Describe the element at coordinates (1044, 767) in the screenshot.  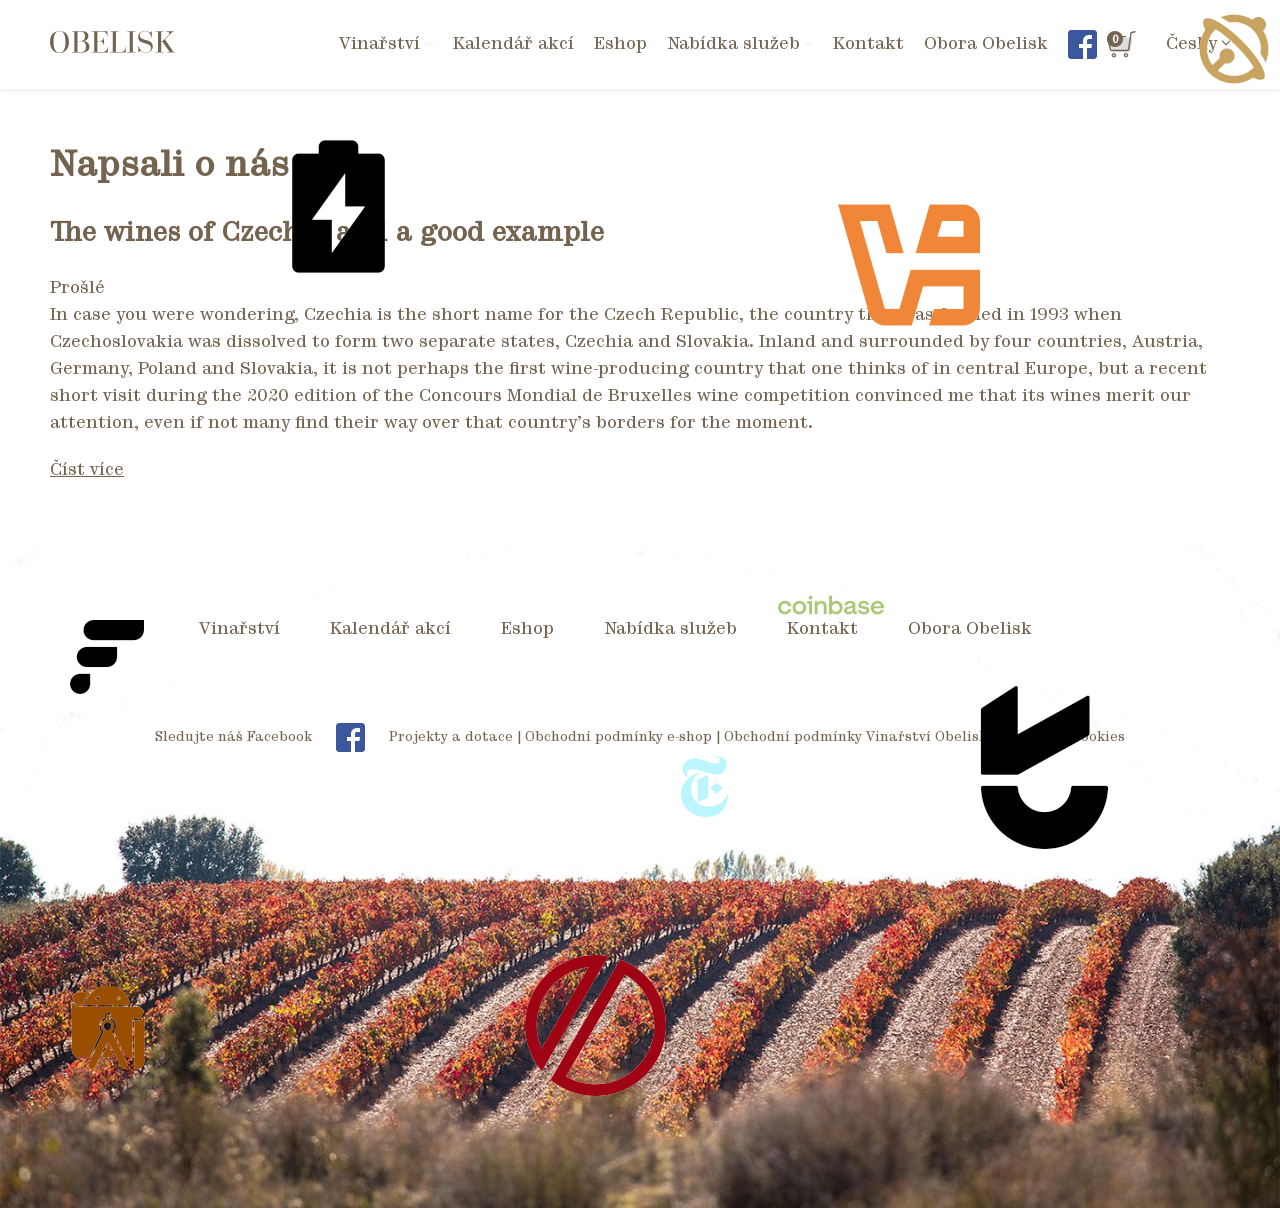
I see `open the Trivago hotel comparison app` at that location.